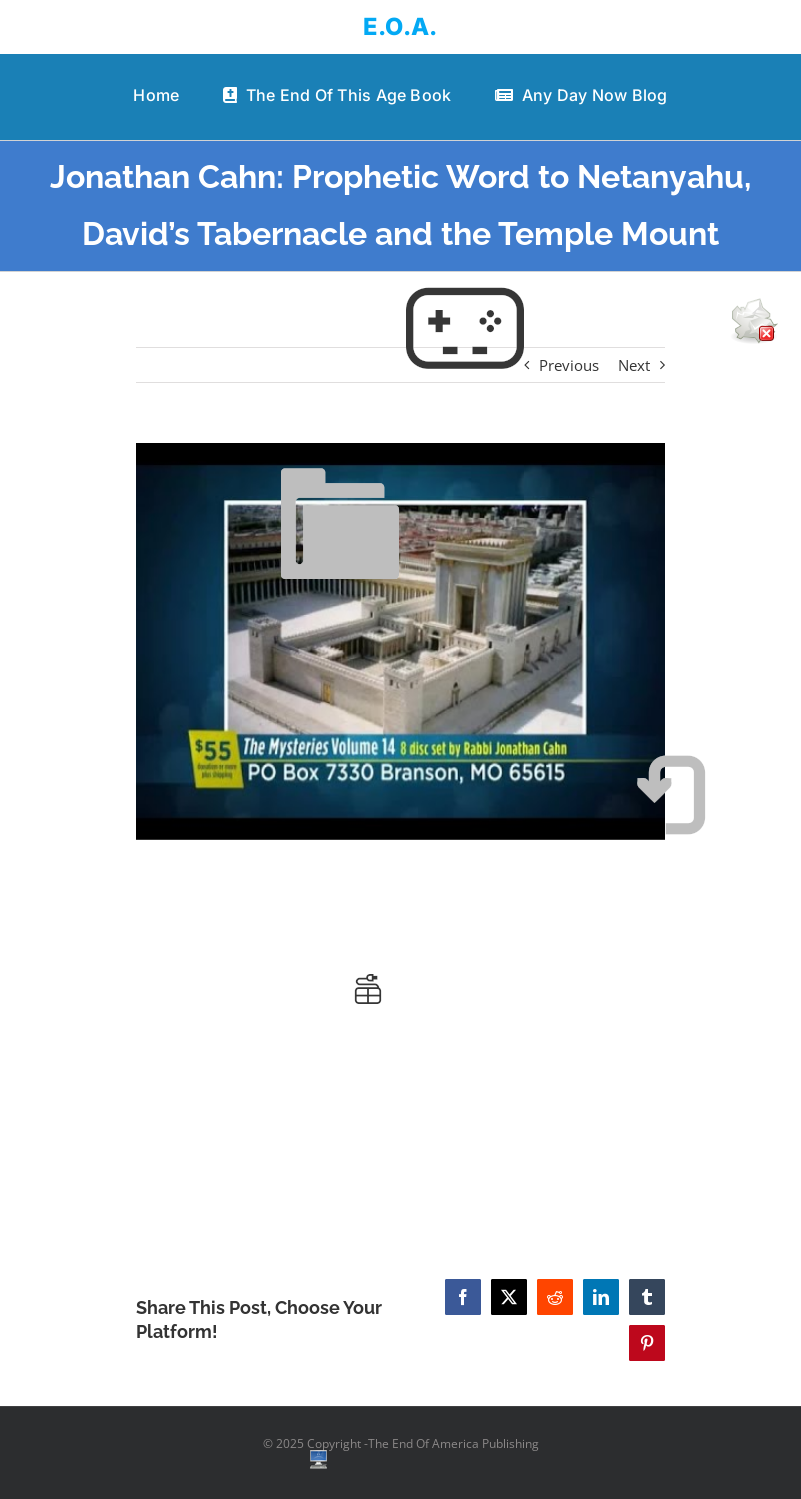 The height and width of the screenshot is (1499, 801). What do you see at coordinates (340, 520) in the screenshot?
I see `open folder or directory` at bounding box center [340, 520].